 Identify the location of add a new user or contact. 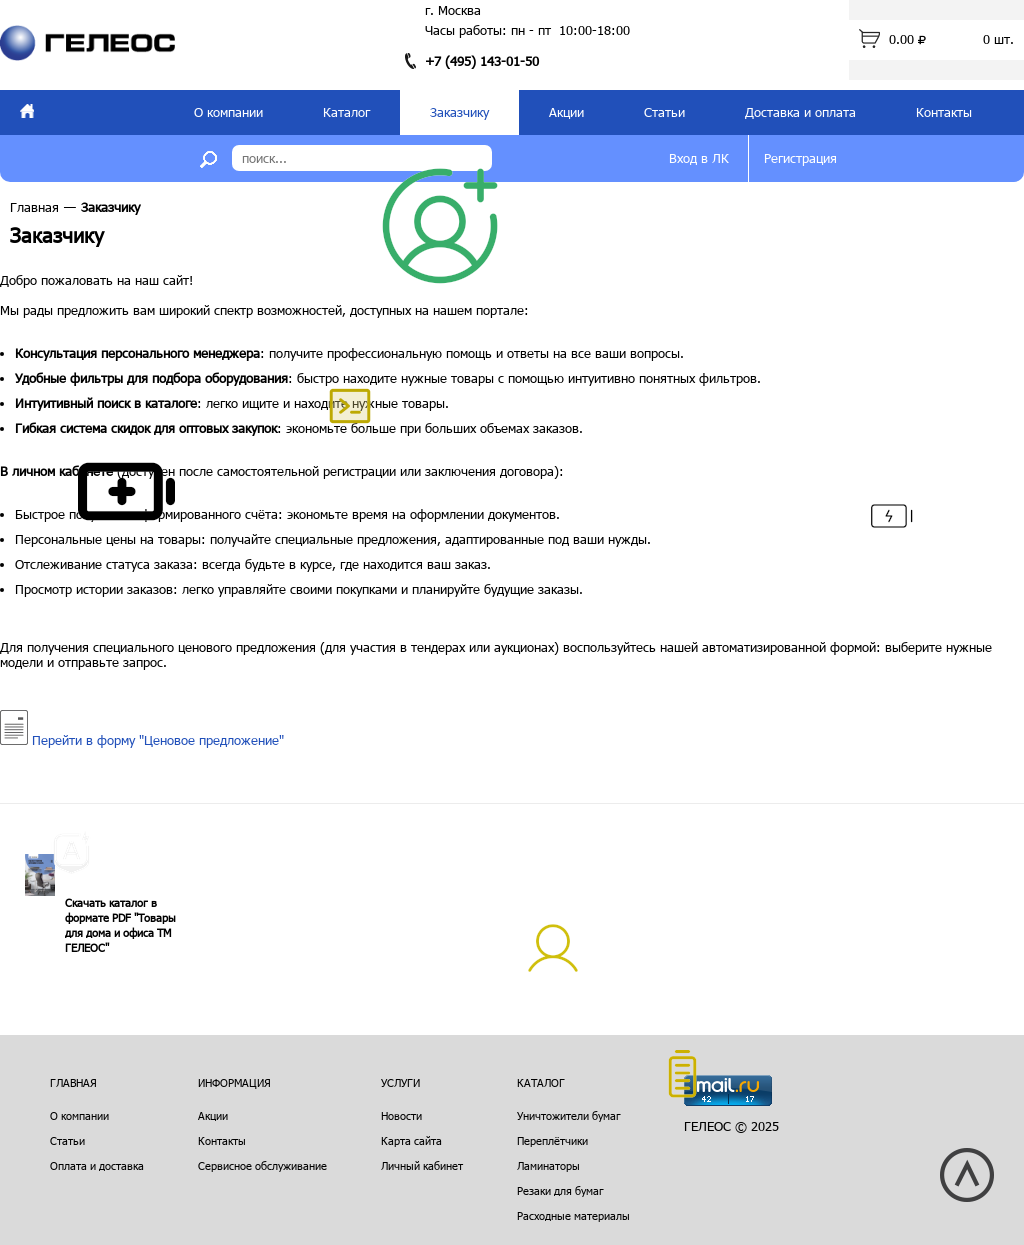
(440, 226).